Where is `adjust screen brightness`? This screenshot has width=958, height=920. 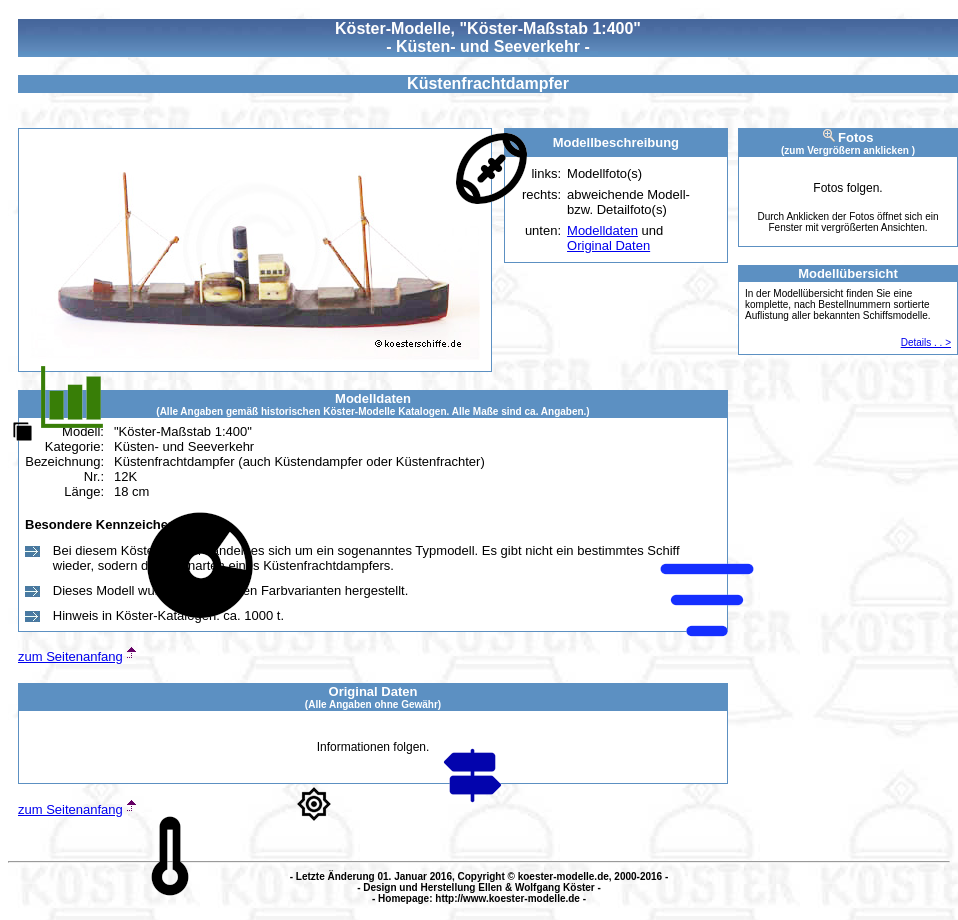 adjust screen brightness is located at coordinates (314, 804).